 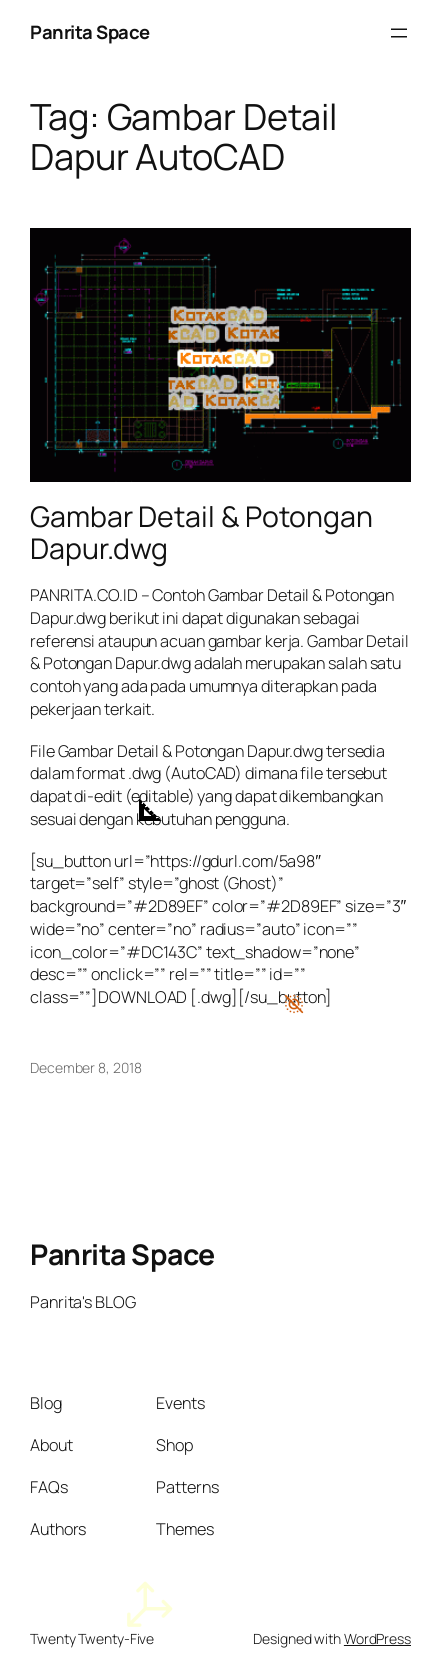 I want to click on switch to 3D view or coordinate system, so click(x=147, y=1607).